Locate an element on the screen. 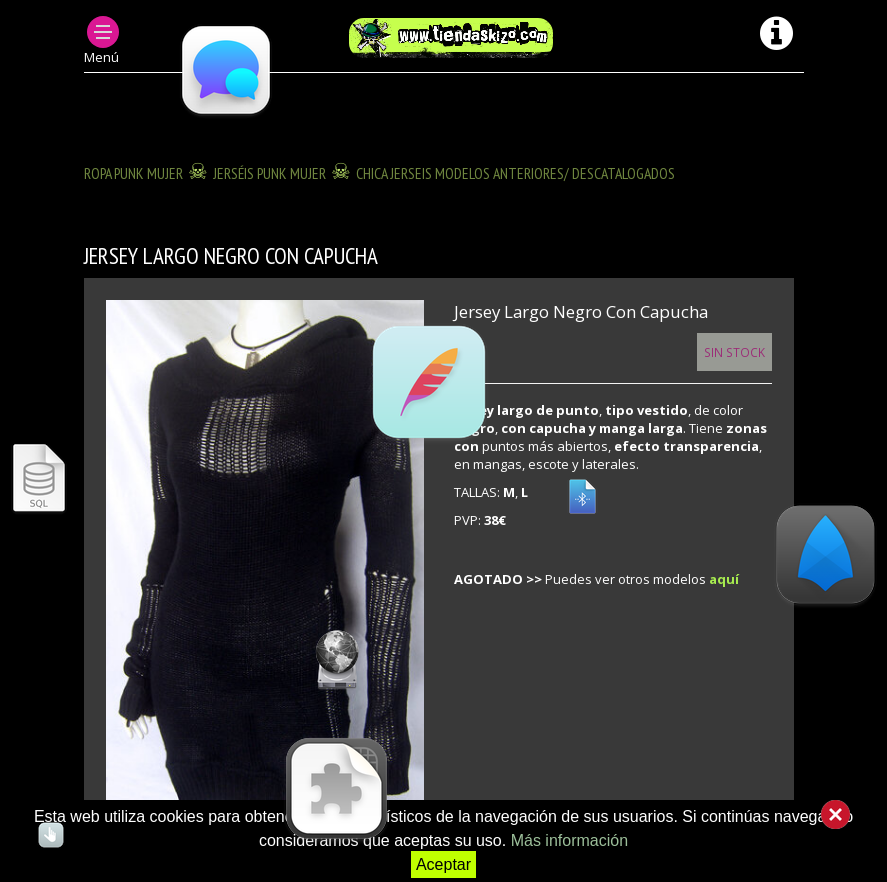  an SQL database file is located at coordinates (39, 479).